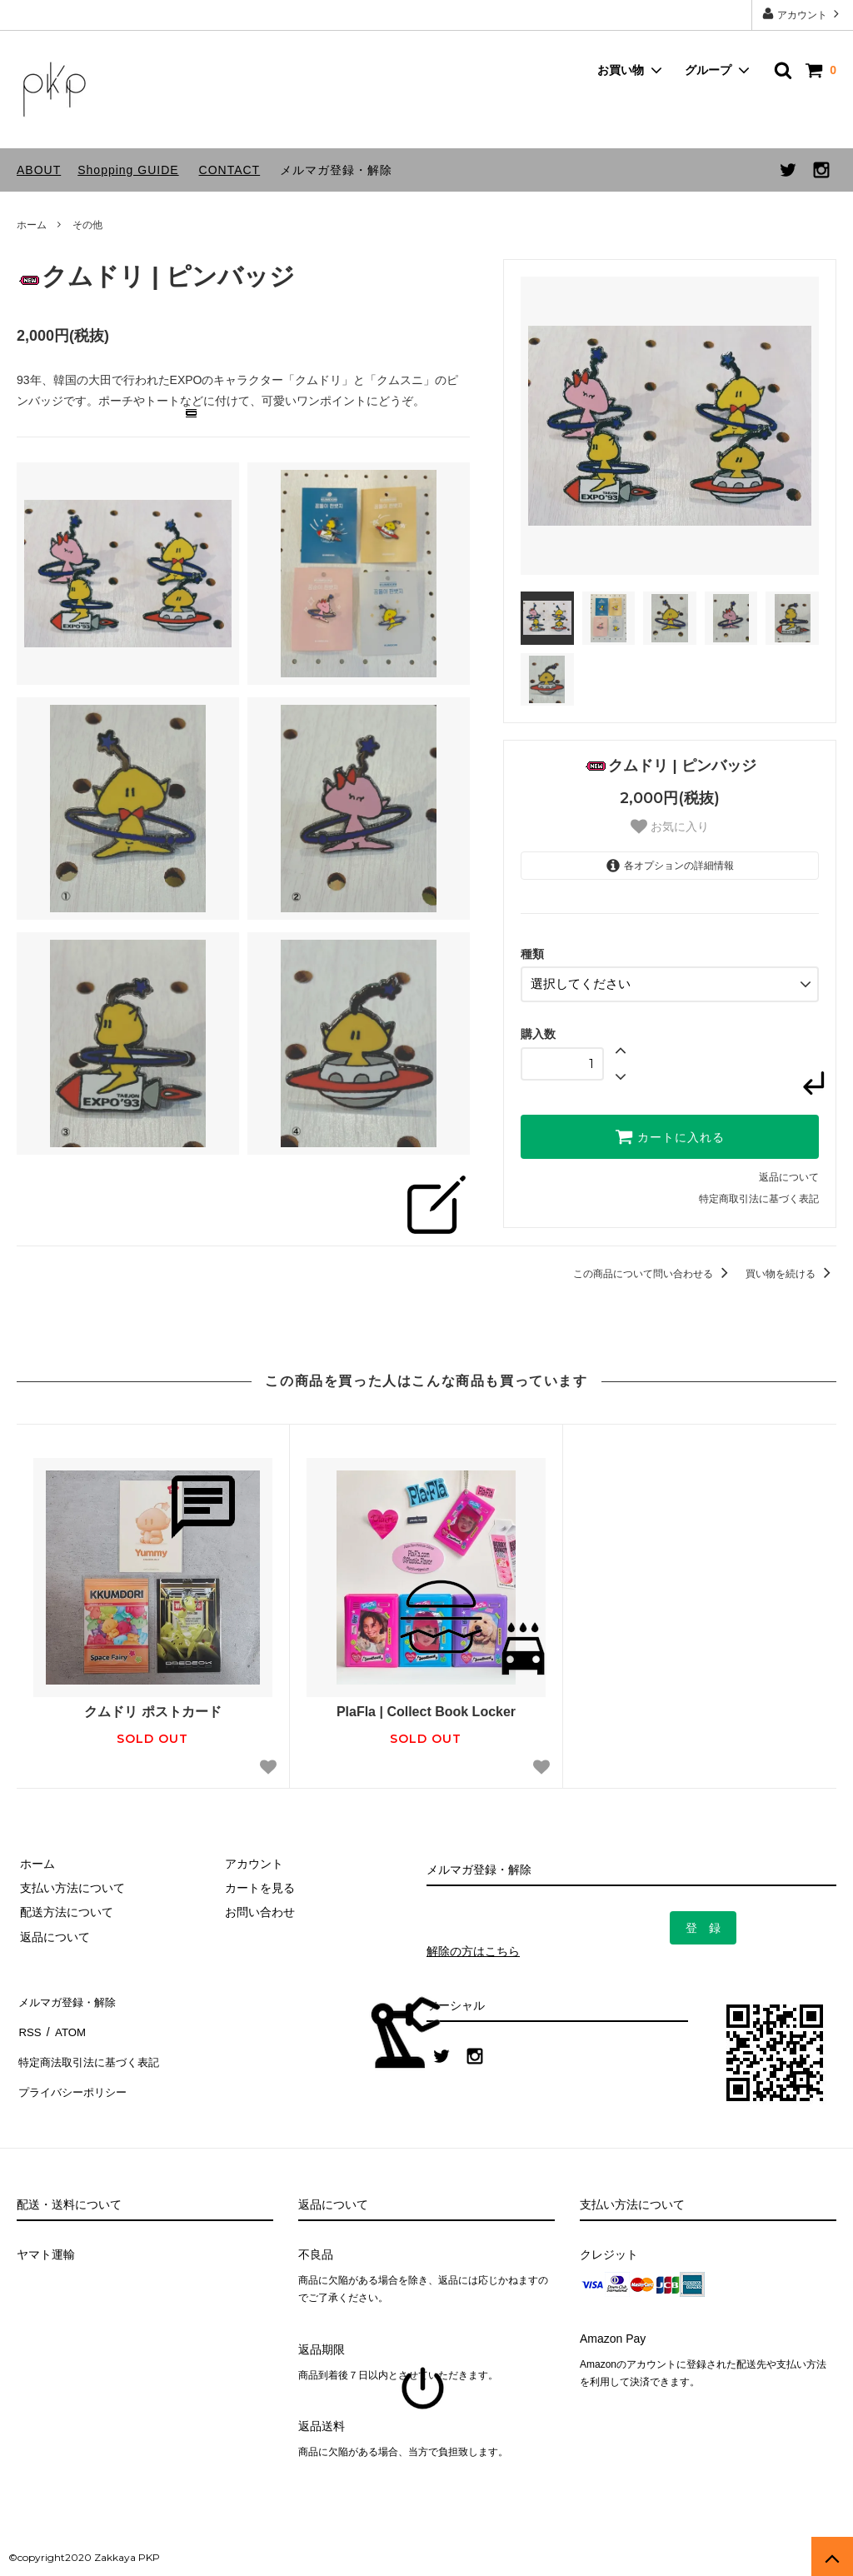 This screenshot has width=853, height=2576. I want to click on switch to day view in calendar, so click(192, 413).